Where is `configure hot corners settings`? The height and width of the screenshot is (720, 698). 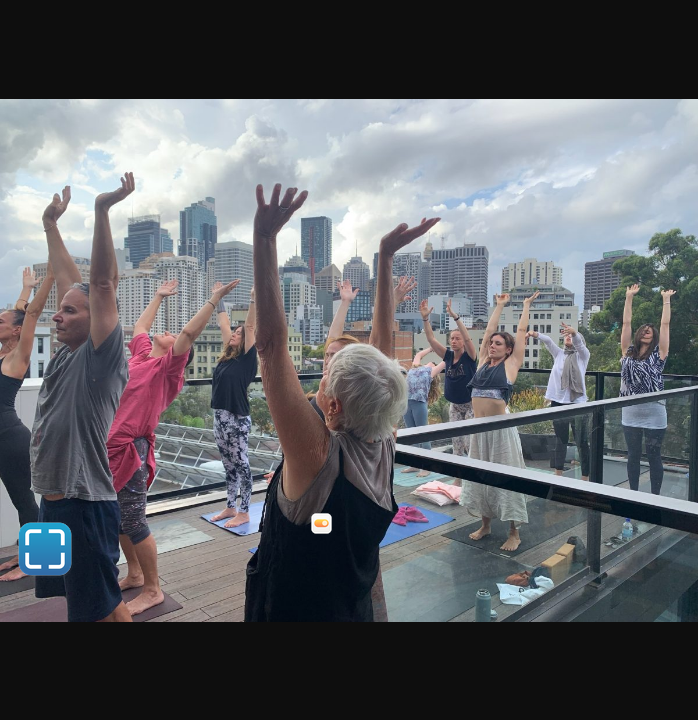
configure hot corners settings is located at coordinates (45, 549).